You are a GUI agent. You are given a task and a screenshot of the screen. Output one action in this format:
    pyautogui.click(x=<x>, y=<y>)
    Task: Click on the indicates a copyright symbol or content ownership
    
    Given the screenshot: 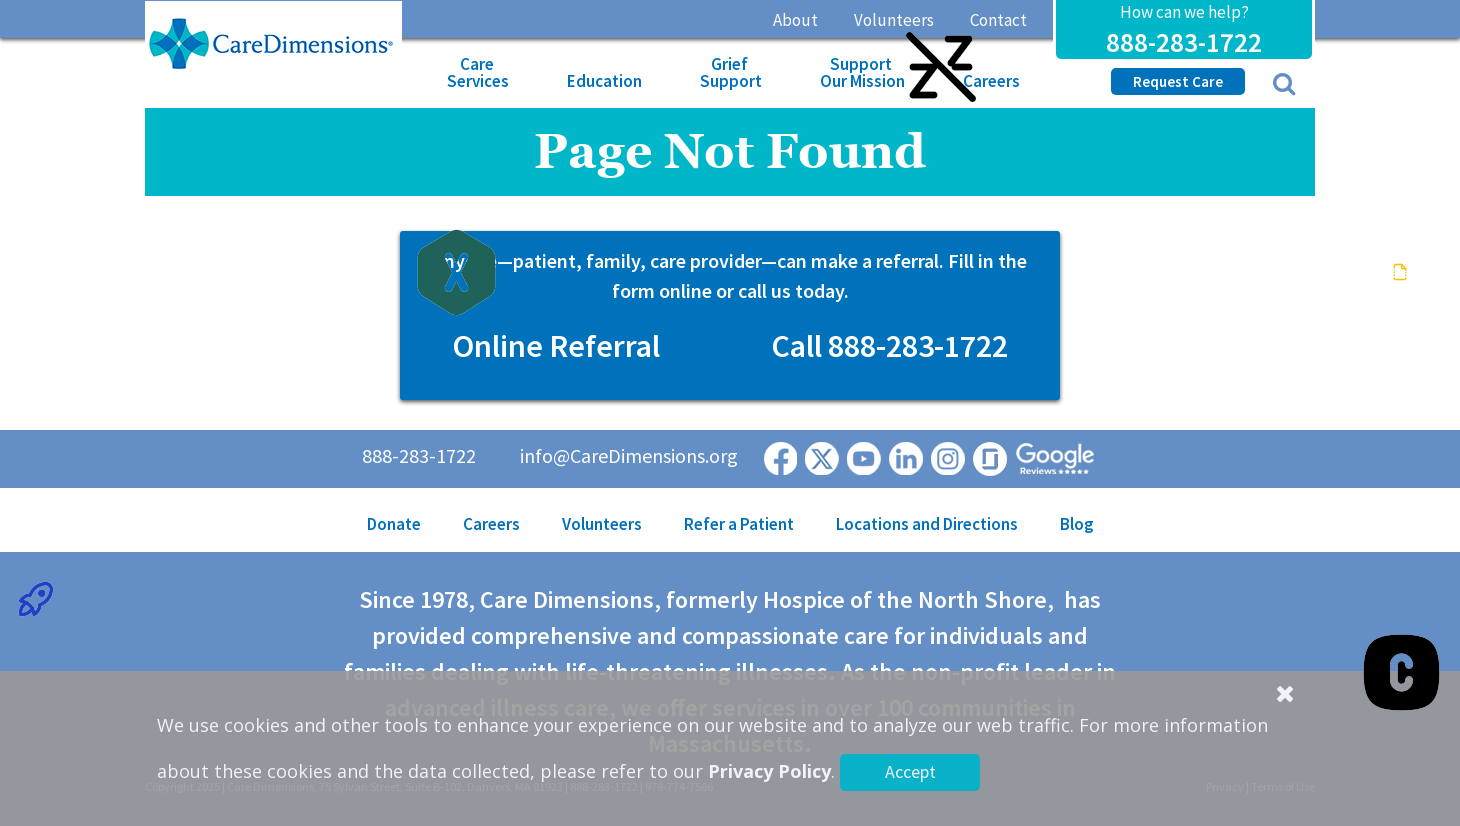 What is the action you would take?
    pyautogui.click(x=1401, y=672)
    